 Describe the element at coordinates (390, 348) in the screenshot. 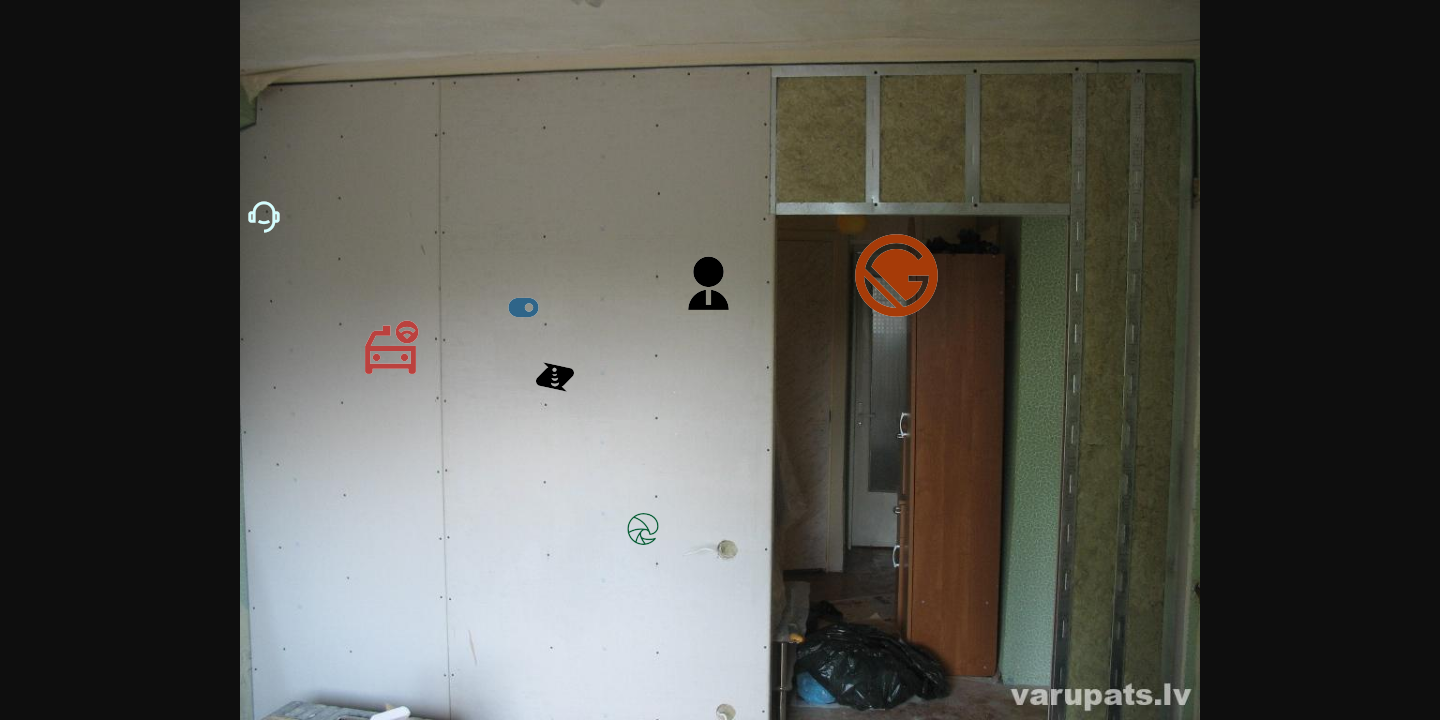

I see `taxi or rideshare with wifi available` at that location.